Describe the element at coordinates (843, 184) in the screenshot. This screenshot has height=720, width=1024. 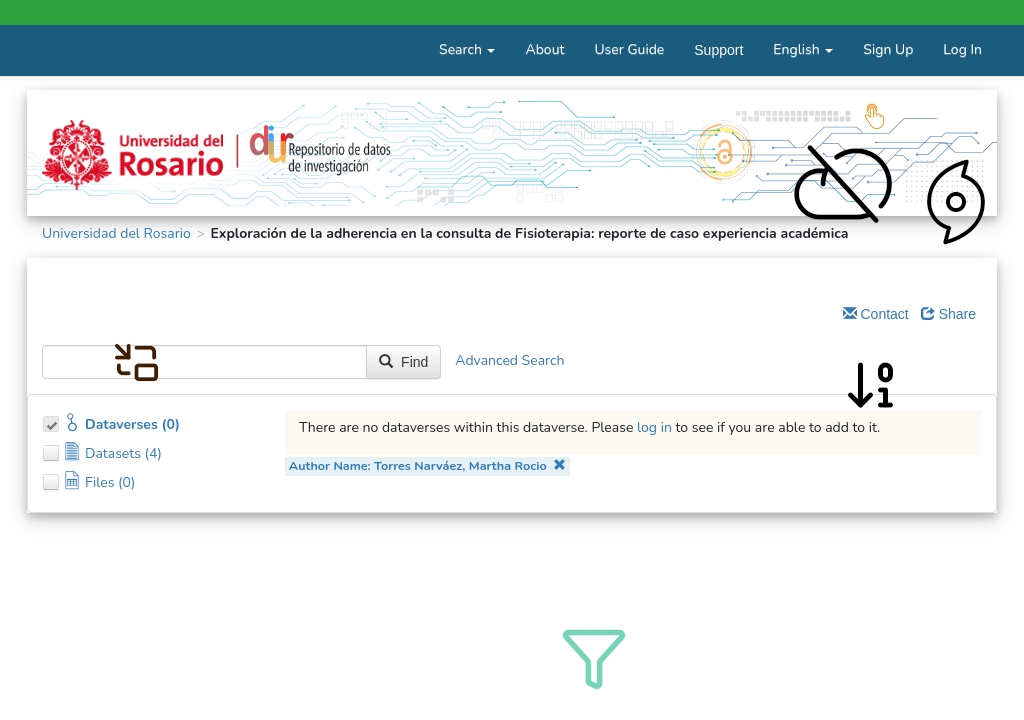
I see `cloud storage unavailable or disconnected` at that location.